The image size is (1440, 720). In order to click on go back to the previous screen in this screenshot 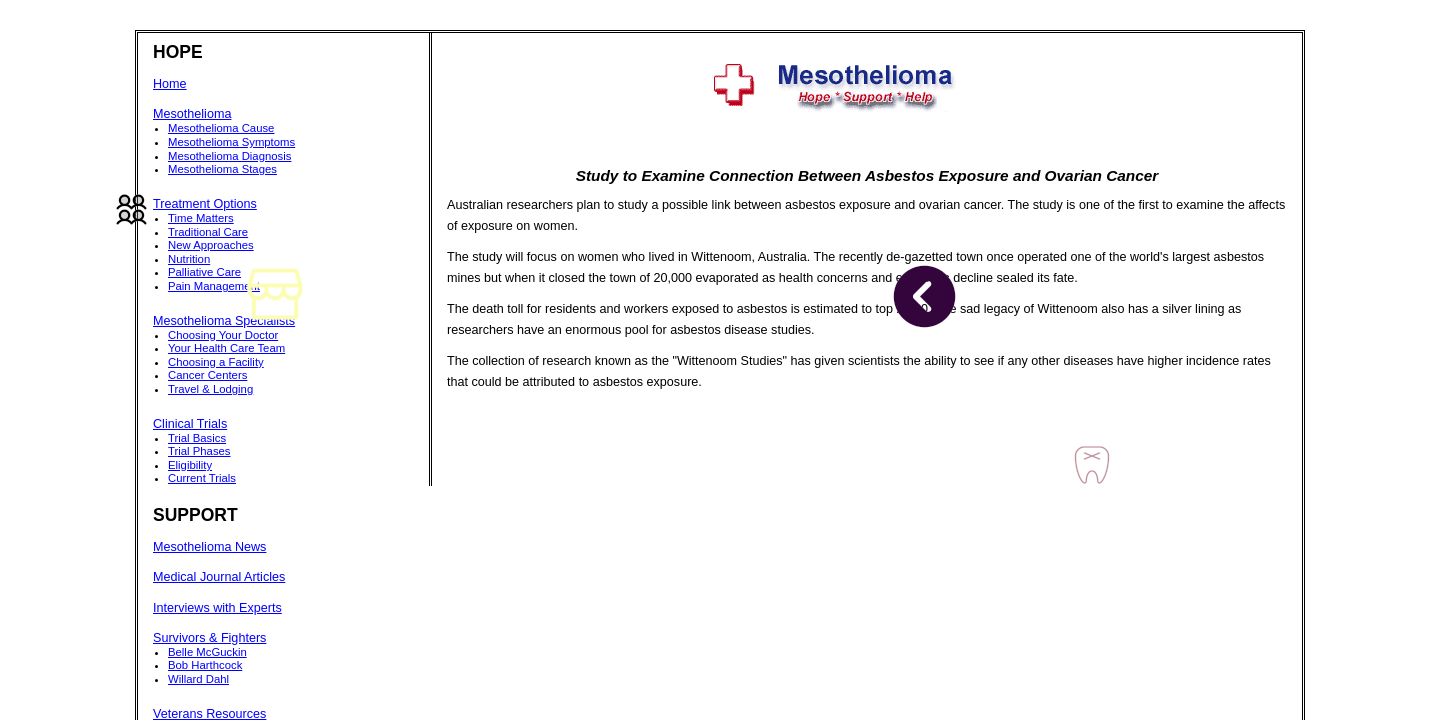, I will do `click(924, 296)`.